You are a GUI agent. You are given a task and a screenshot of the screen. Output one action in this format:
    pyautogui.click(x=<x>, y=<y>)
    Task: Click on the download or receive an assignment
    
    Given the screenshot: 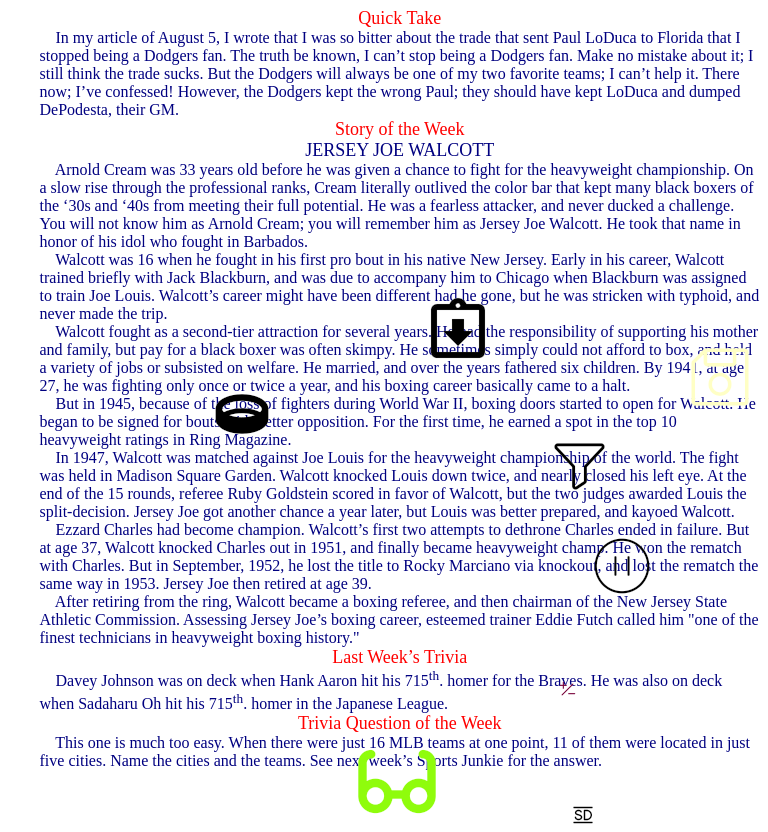 What is the action you would take?
    pyautogui.click(x=458, y=331)
    